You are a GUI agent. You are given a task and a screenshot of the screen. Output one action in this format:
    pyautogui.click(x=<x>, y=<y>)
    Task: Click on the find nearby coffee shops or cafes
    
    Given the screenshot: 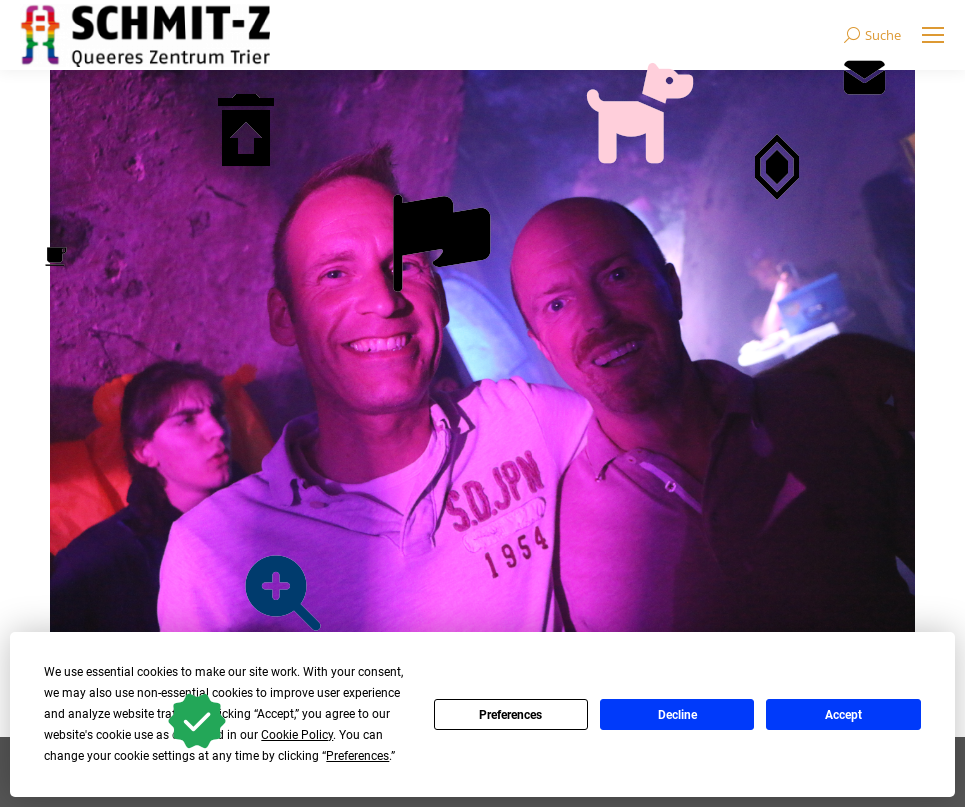 What is the action you would take?
    pyautogui.click(x=56, y=257)
    